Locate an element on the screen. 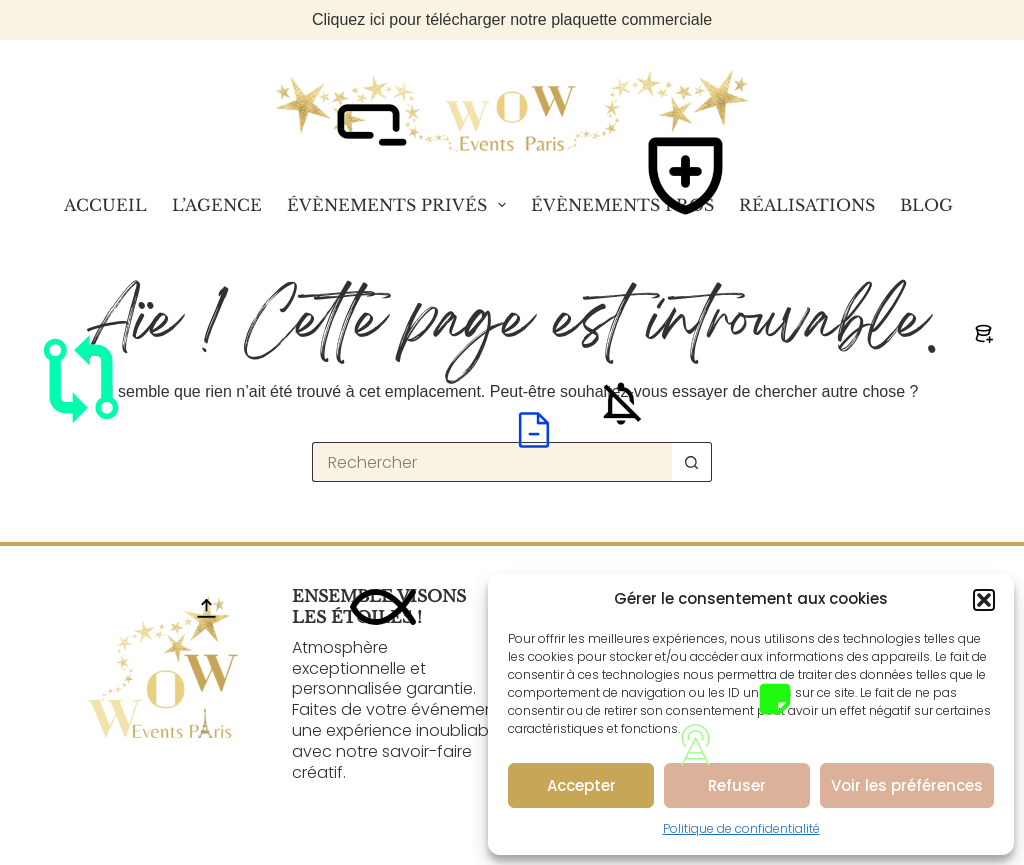 The width and height of the screenshot is (1024, 865). add new security protection is located at coordinates (685, 171).